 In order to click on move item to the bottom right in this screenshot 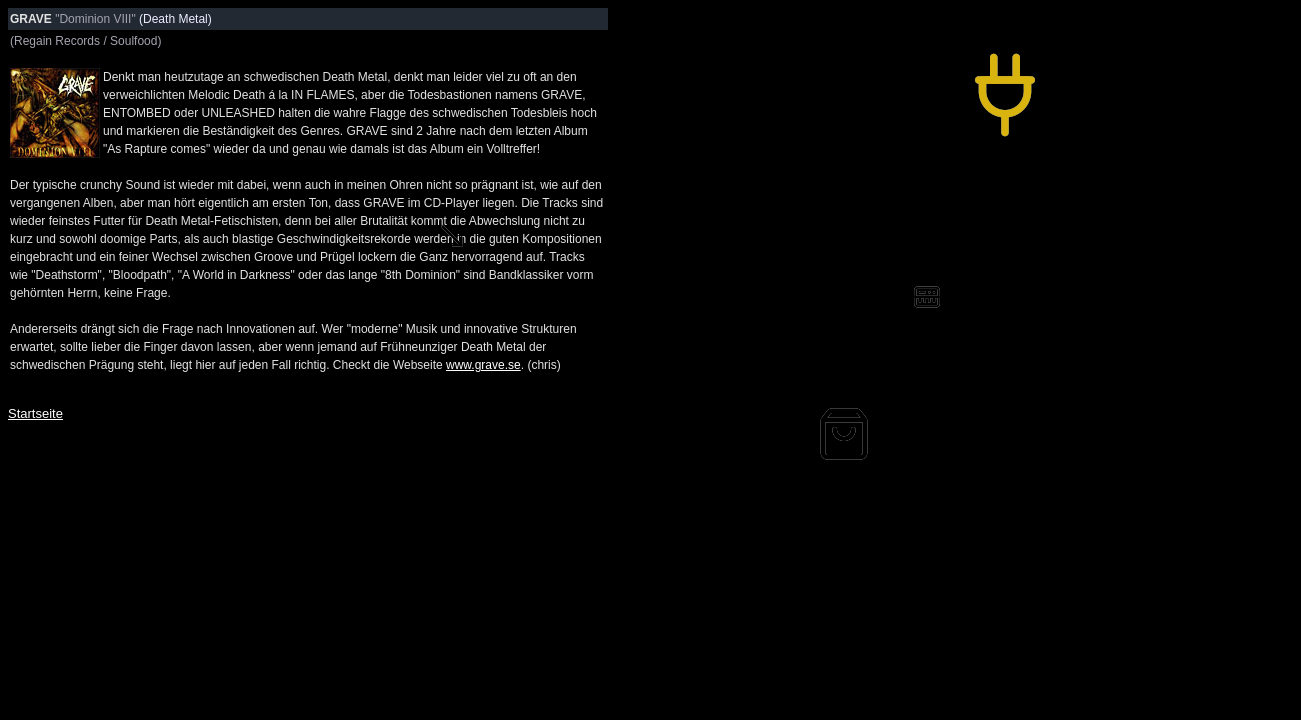, I will do `click(452, 236)`.